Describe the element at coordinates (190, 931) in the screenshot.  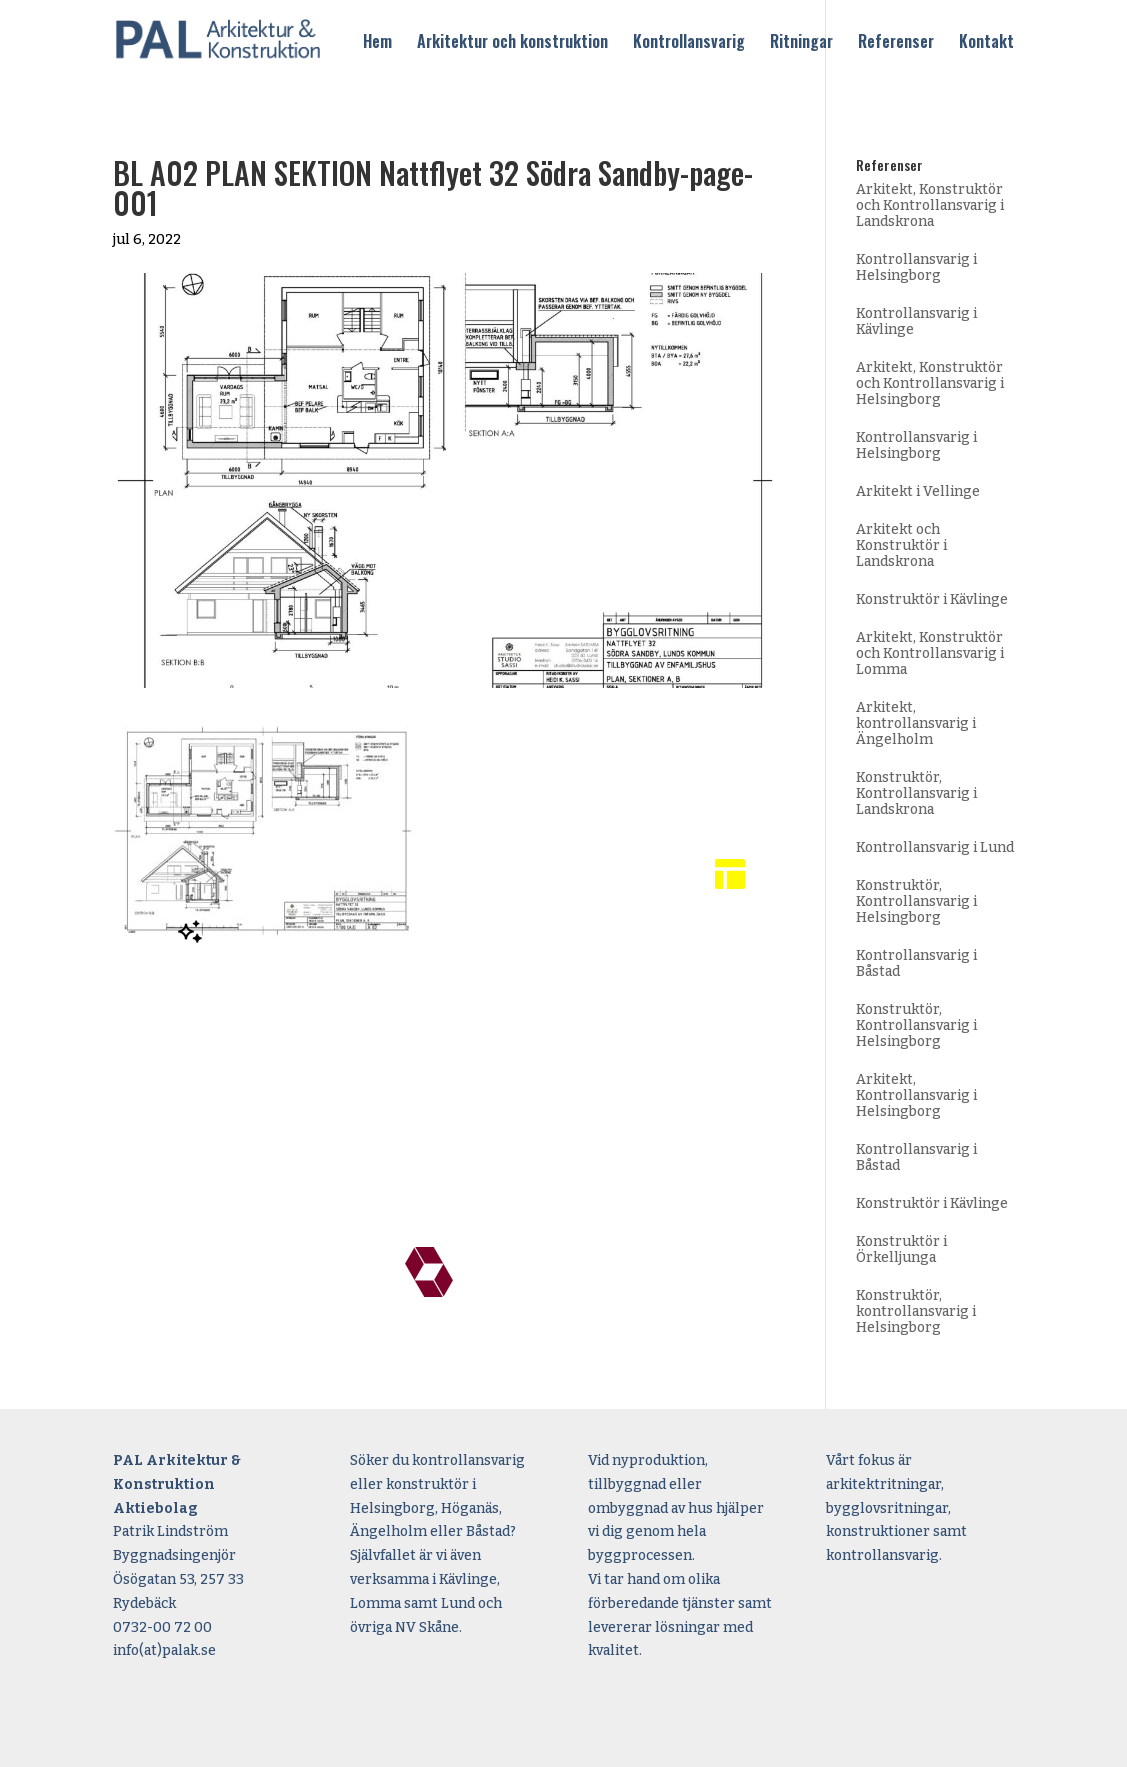
I see `indicates AI-generated or enhanced content` at that location.